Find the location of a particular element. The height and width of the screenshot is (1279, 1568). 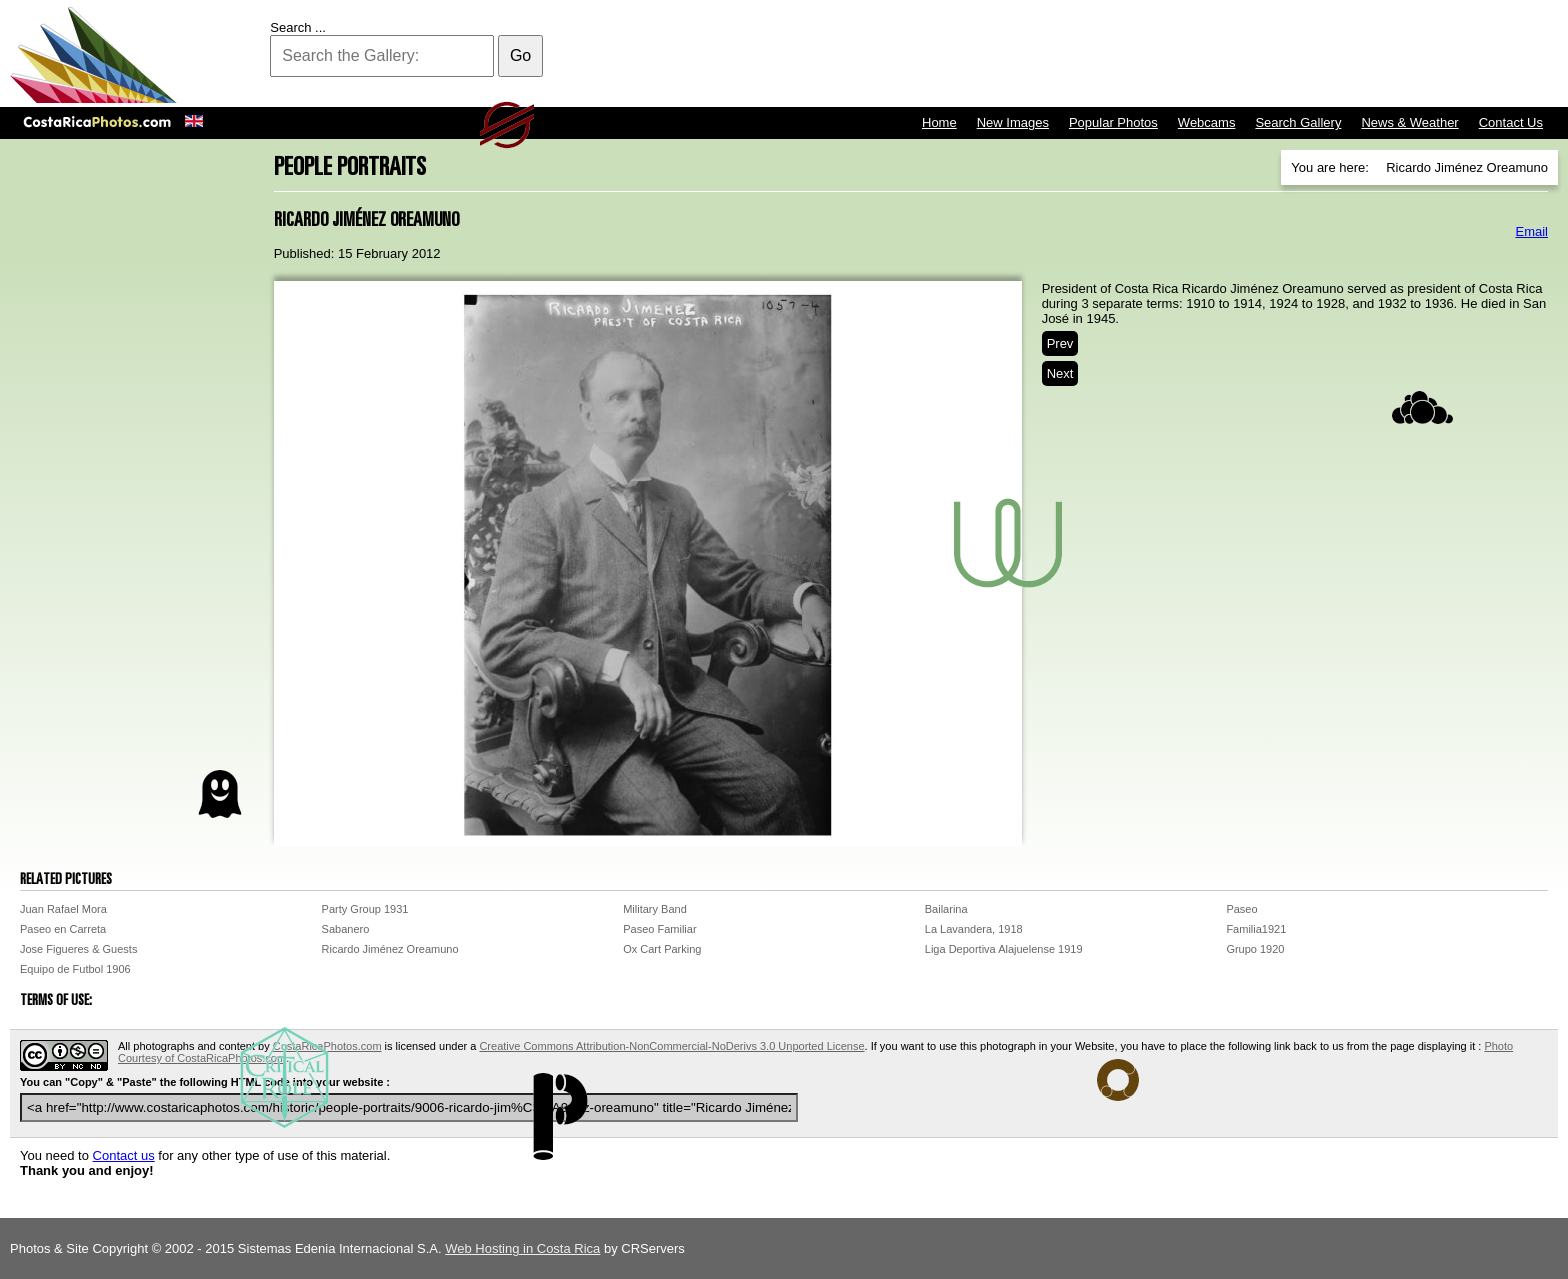

stellar cryptocurrency logo is located at coordinates (507, 125).